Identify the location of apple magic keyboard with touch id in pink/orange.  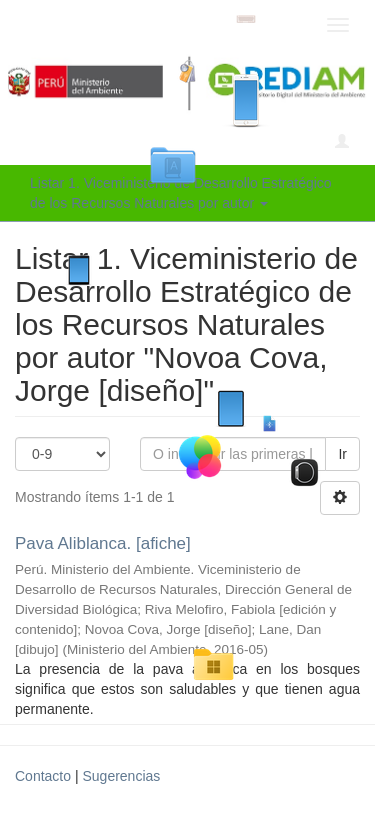
(246, 19).